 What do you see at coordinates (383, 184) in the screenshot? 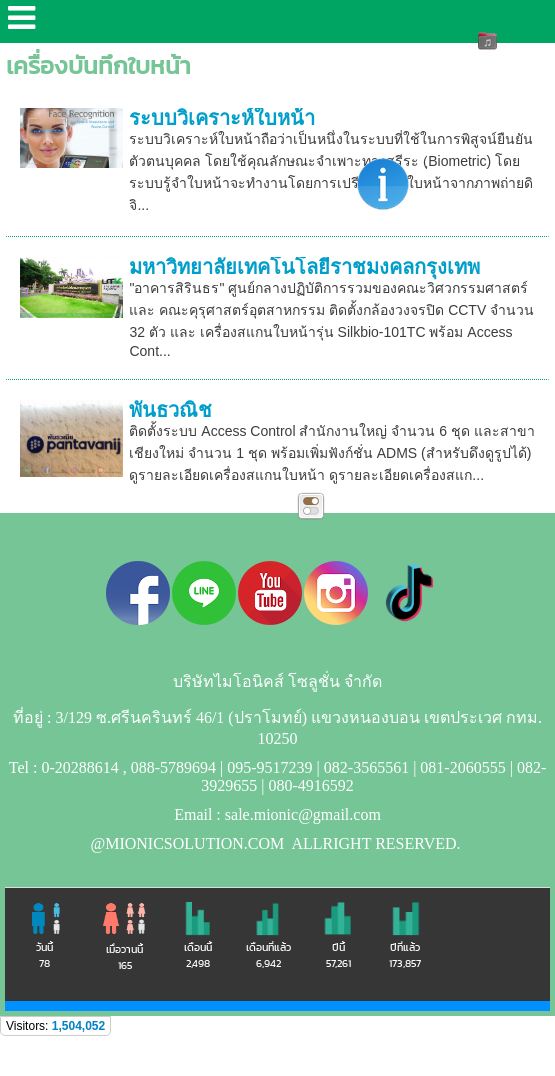
I see `view information or details about an application` at bounding box center [383, 184].